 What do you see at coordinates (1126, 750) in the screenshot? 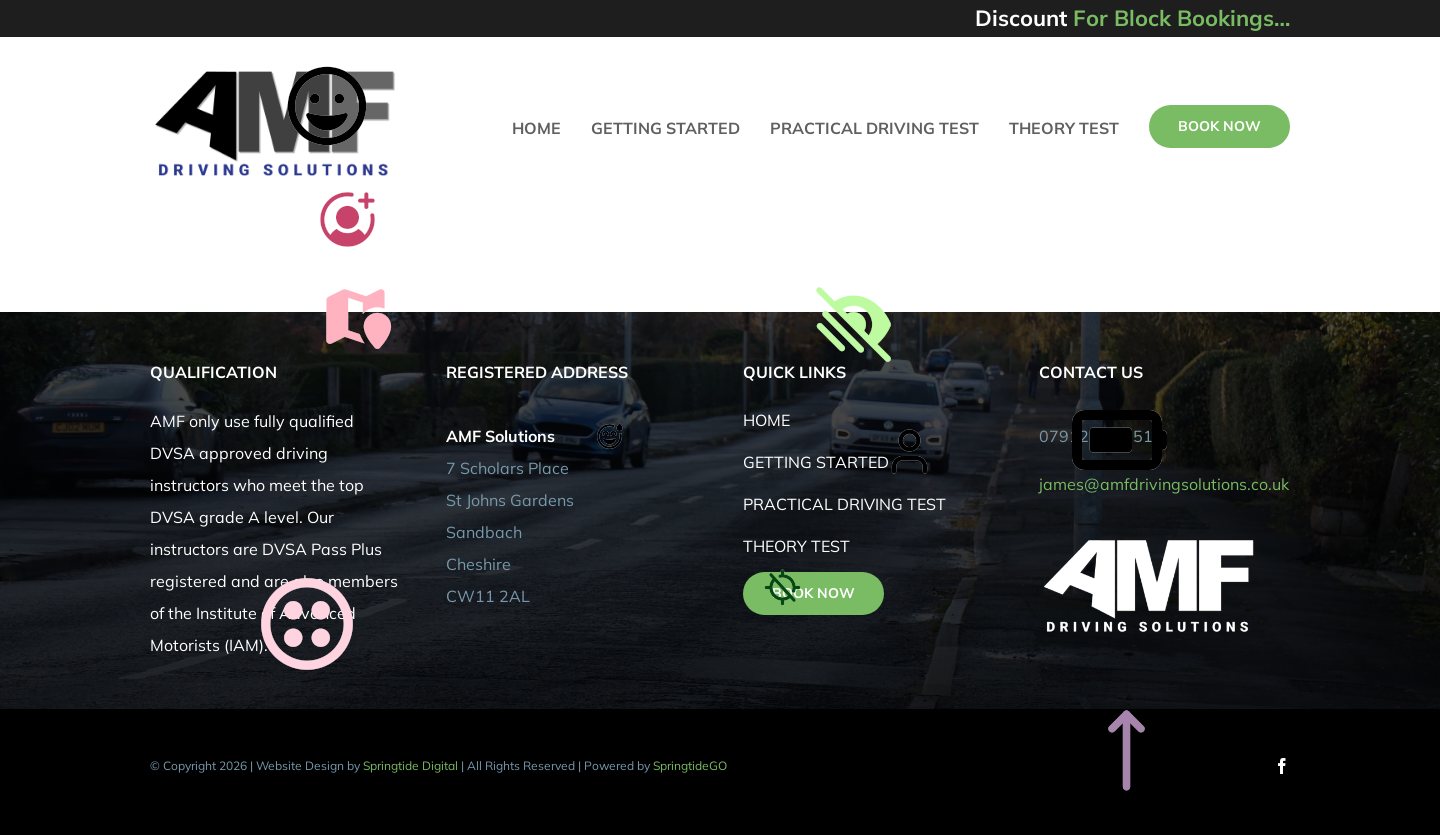
I see `move item up in a list` at bounding box center [1126, 750].